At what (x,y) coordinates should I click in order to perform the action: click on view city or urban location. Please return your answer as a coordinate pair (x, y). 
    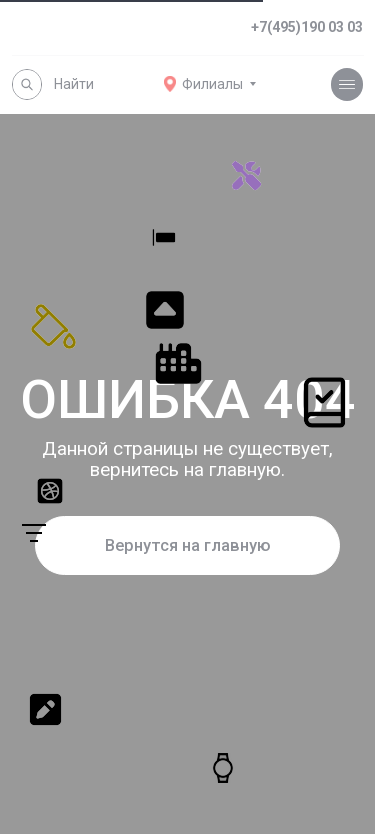
    Looking at the image, I should click on (178, 363).